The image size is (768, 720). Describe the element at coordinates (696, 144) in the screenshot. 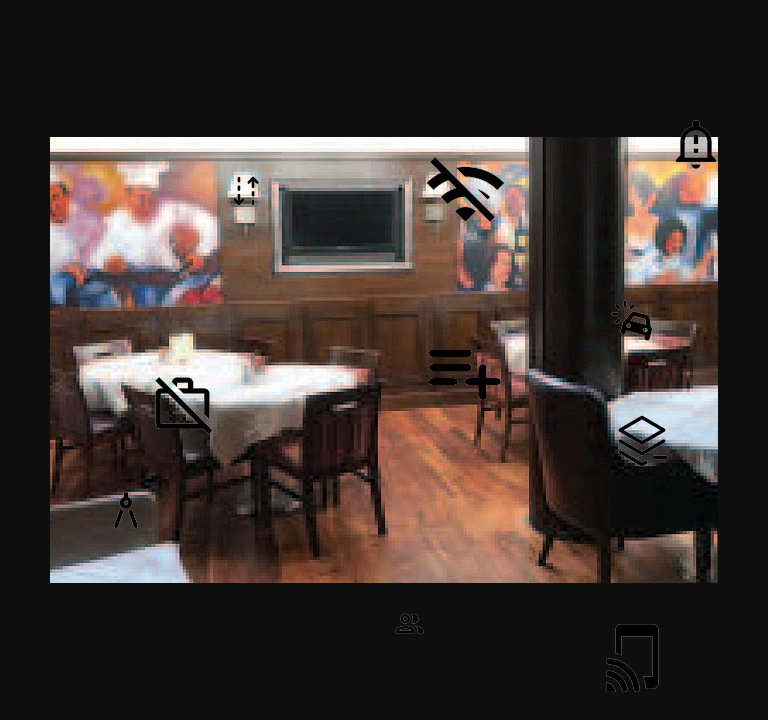

I see `important notification requiring attention` at that location.